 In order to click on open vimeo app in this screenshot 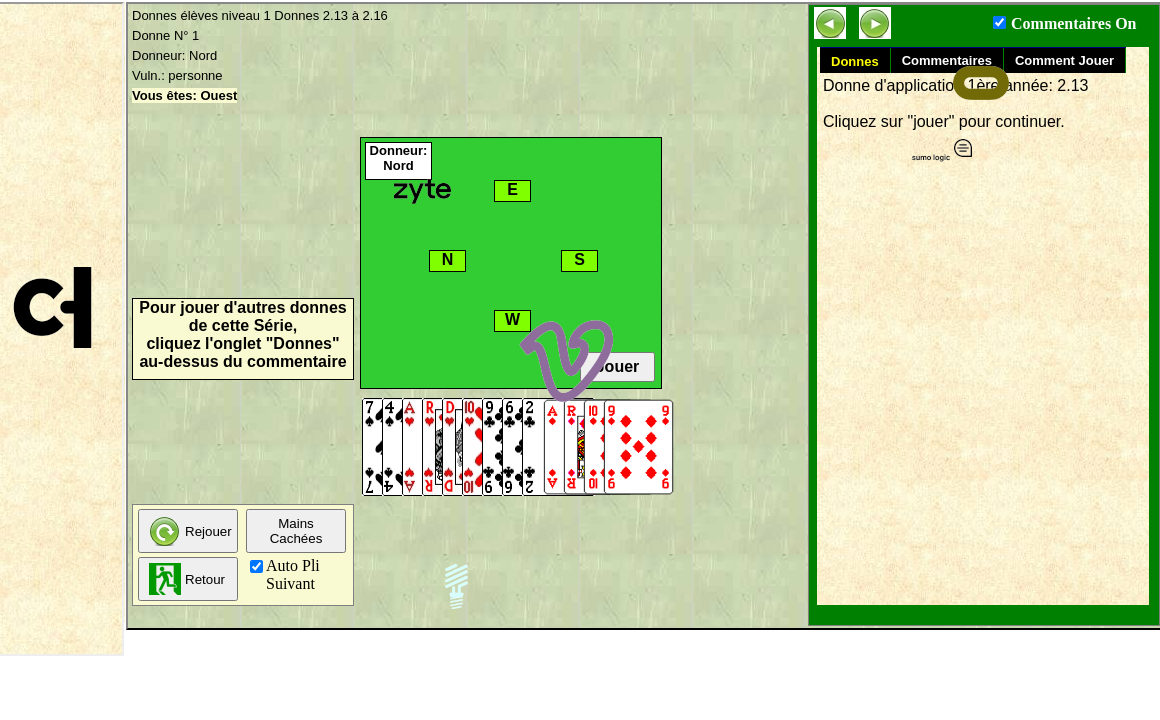, I will do `click(569, 360)`.